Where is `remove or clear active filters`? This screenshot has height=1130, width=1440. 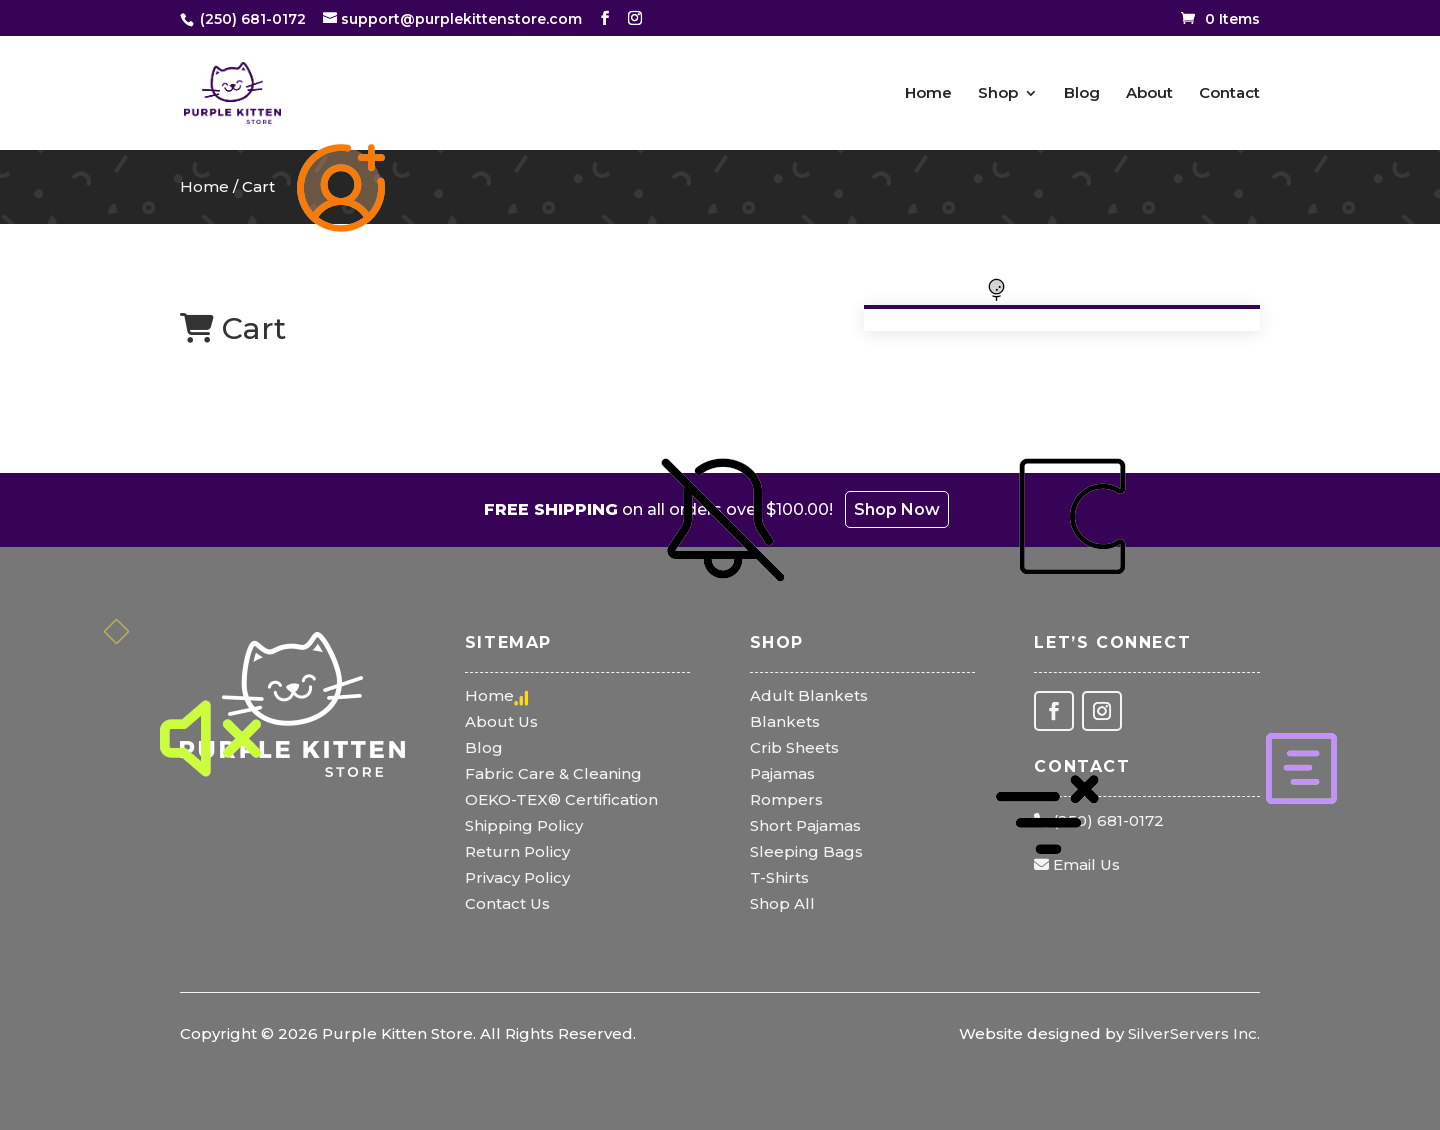
remove or clear active filters is located at coordinates (1048, 824).